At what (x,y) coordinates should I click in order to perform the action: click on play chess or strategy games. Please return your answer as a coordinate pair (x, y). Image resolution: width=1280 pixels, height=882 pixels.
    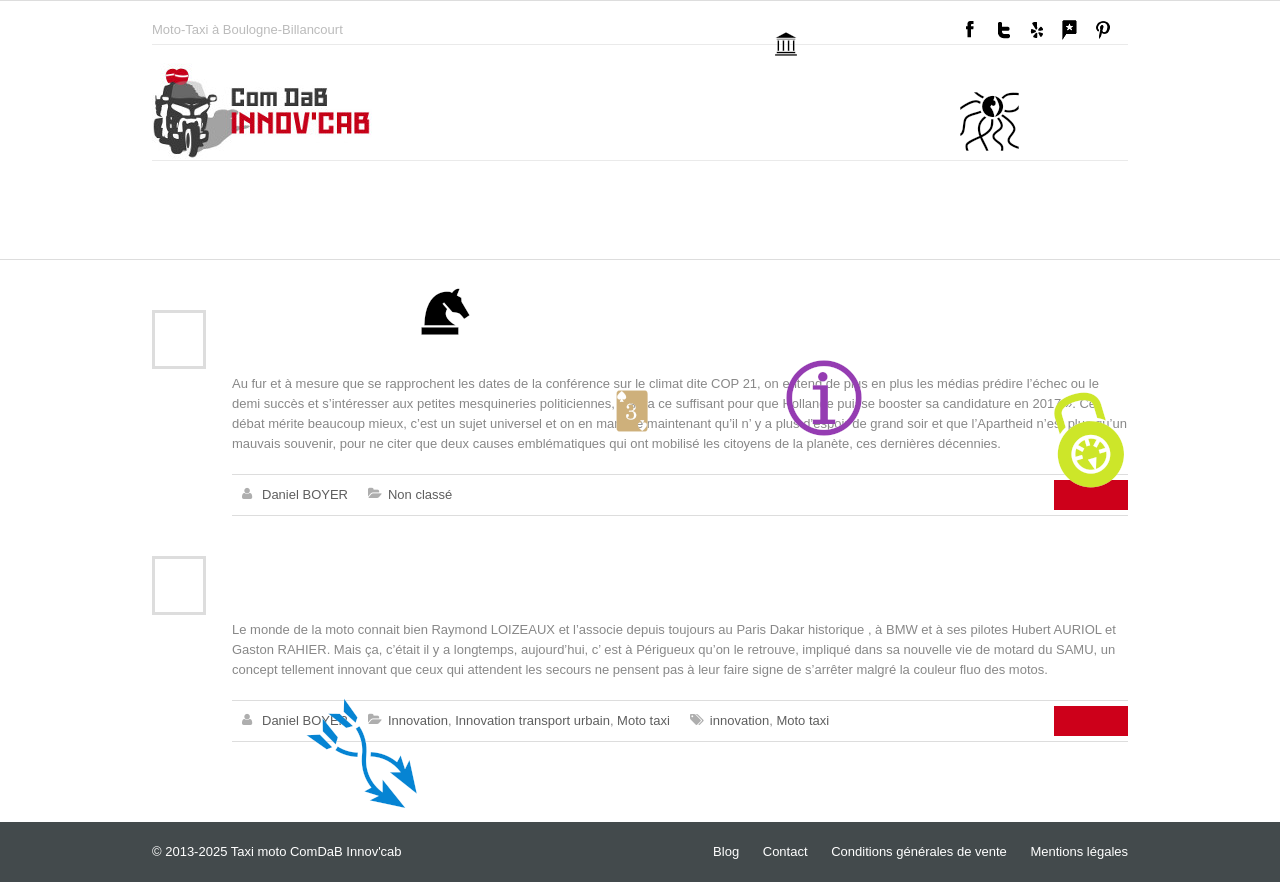
    Looking at the image, I should click on (445, 307).